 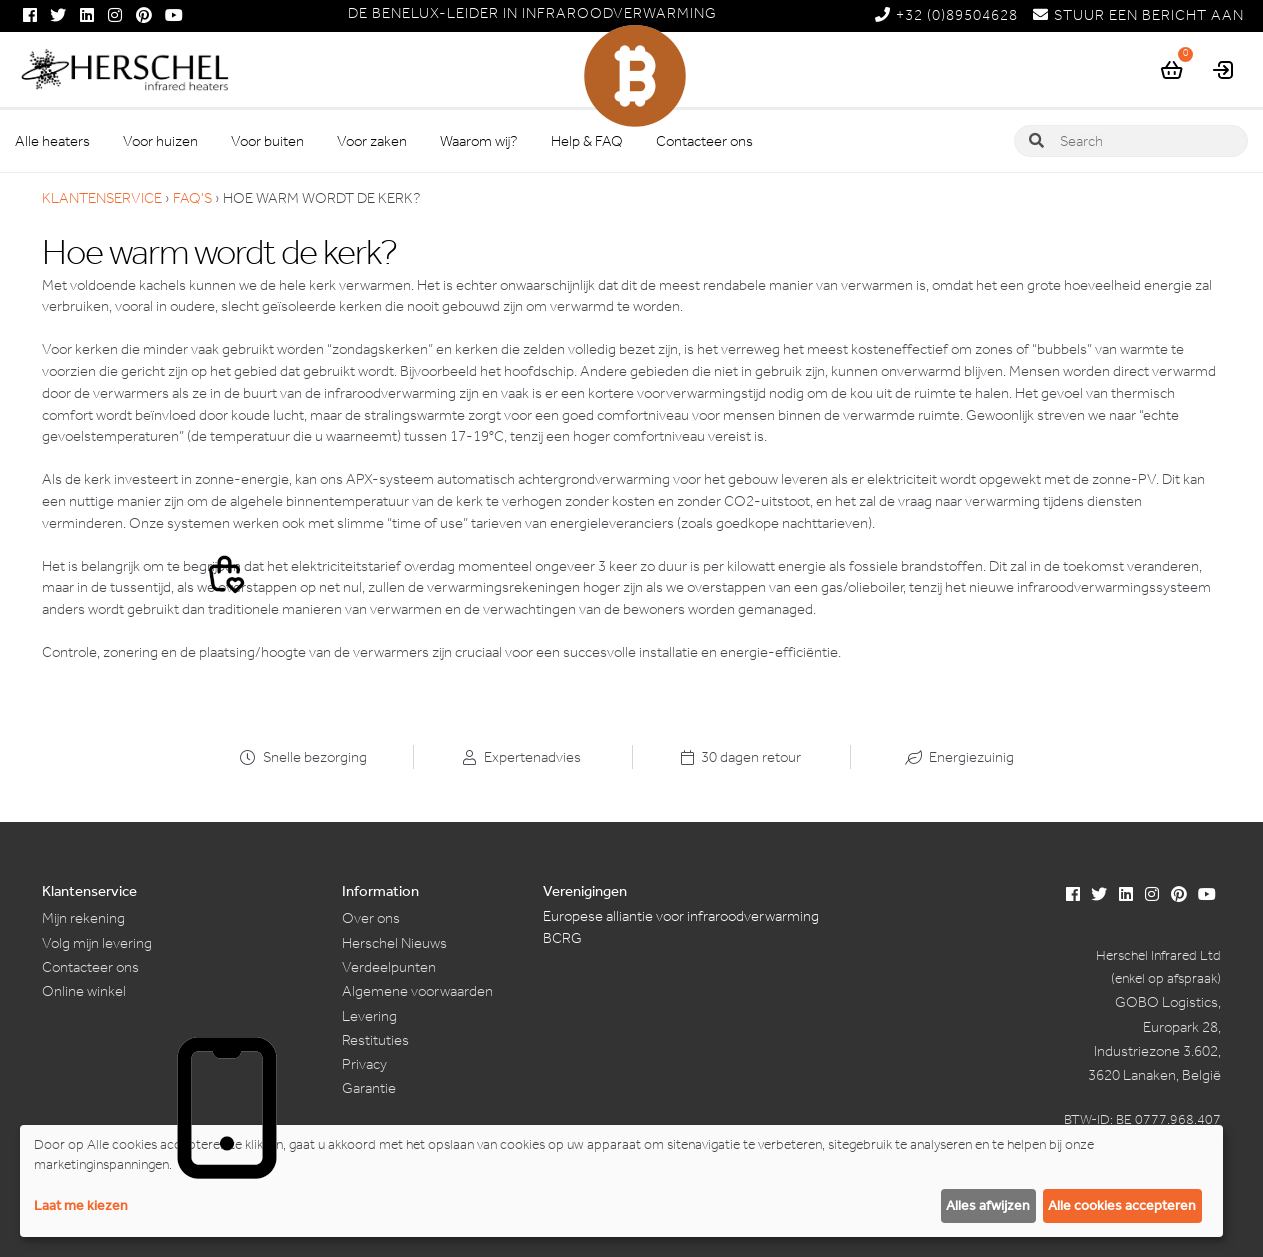 What do you see at coordinates (635, 76) in the screenshot?
I see `view bitcoin wallet balance` at bounding box center [635, 76].